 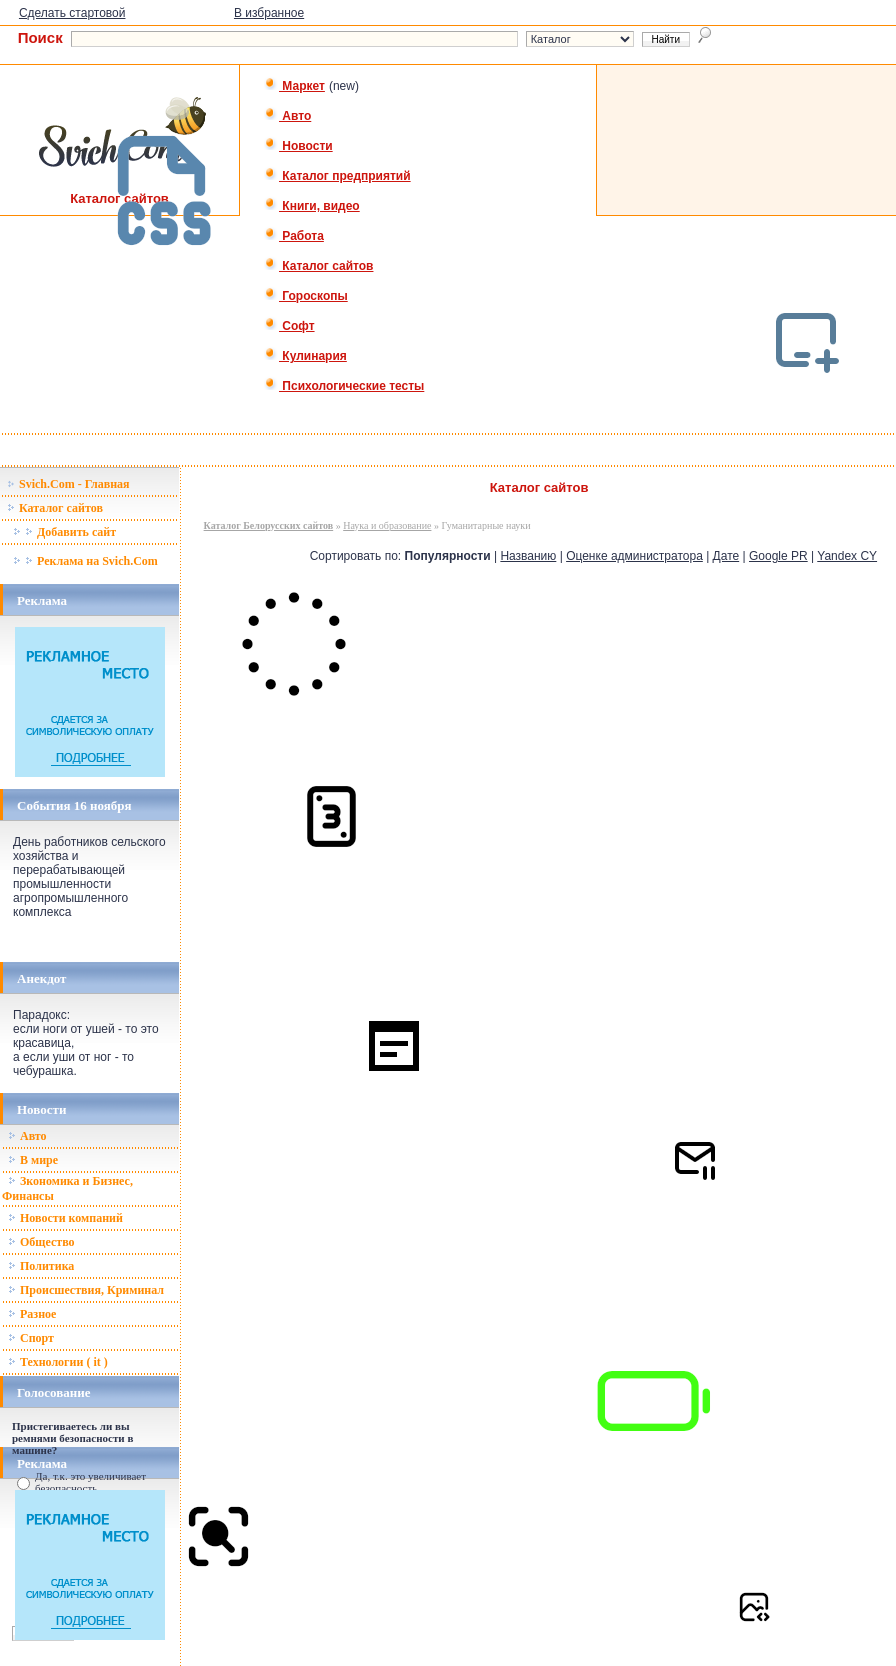 I want to click on indicates battery is completely drained, so click(x=654, y=1401).